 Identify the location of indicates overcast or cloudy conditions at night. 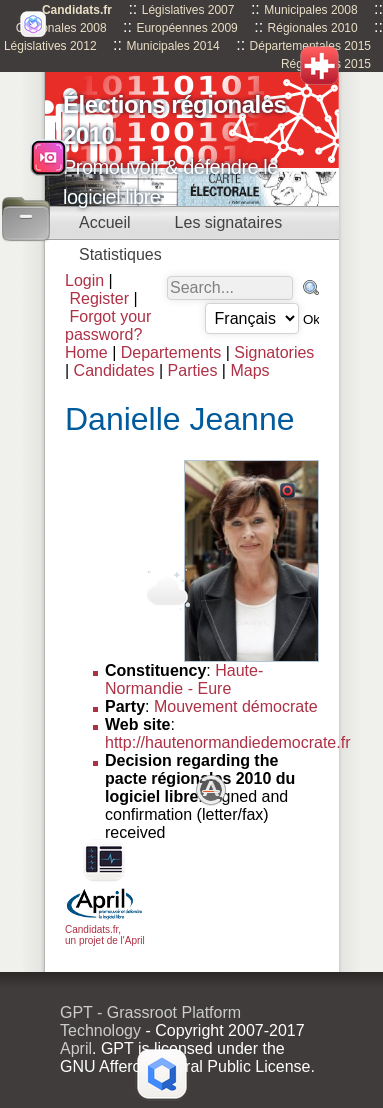
(168, 589).